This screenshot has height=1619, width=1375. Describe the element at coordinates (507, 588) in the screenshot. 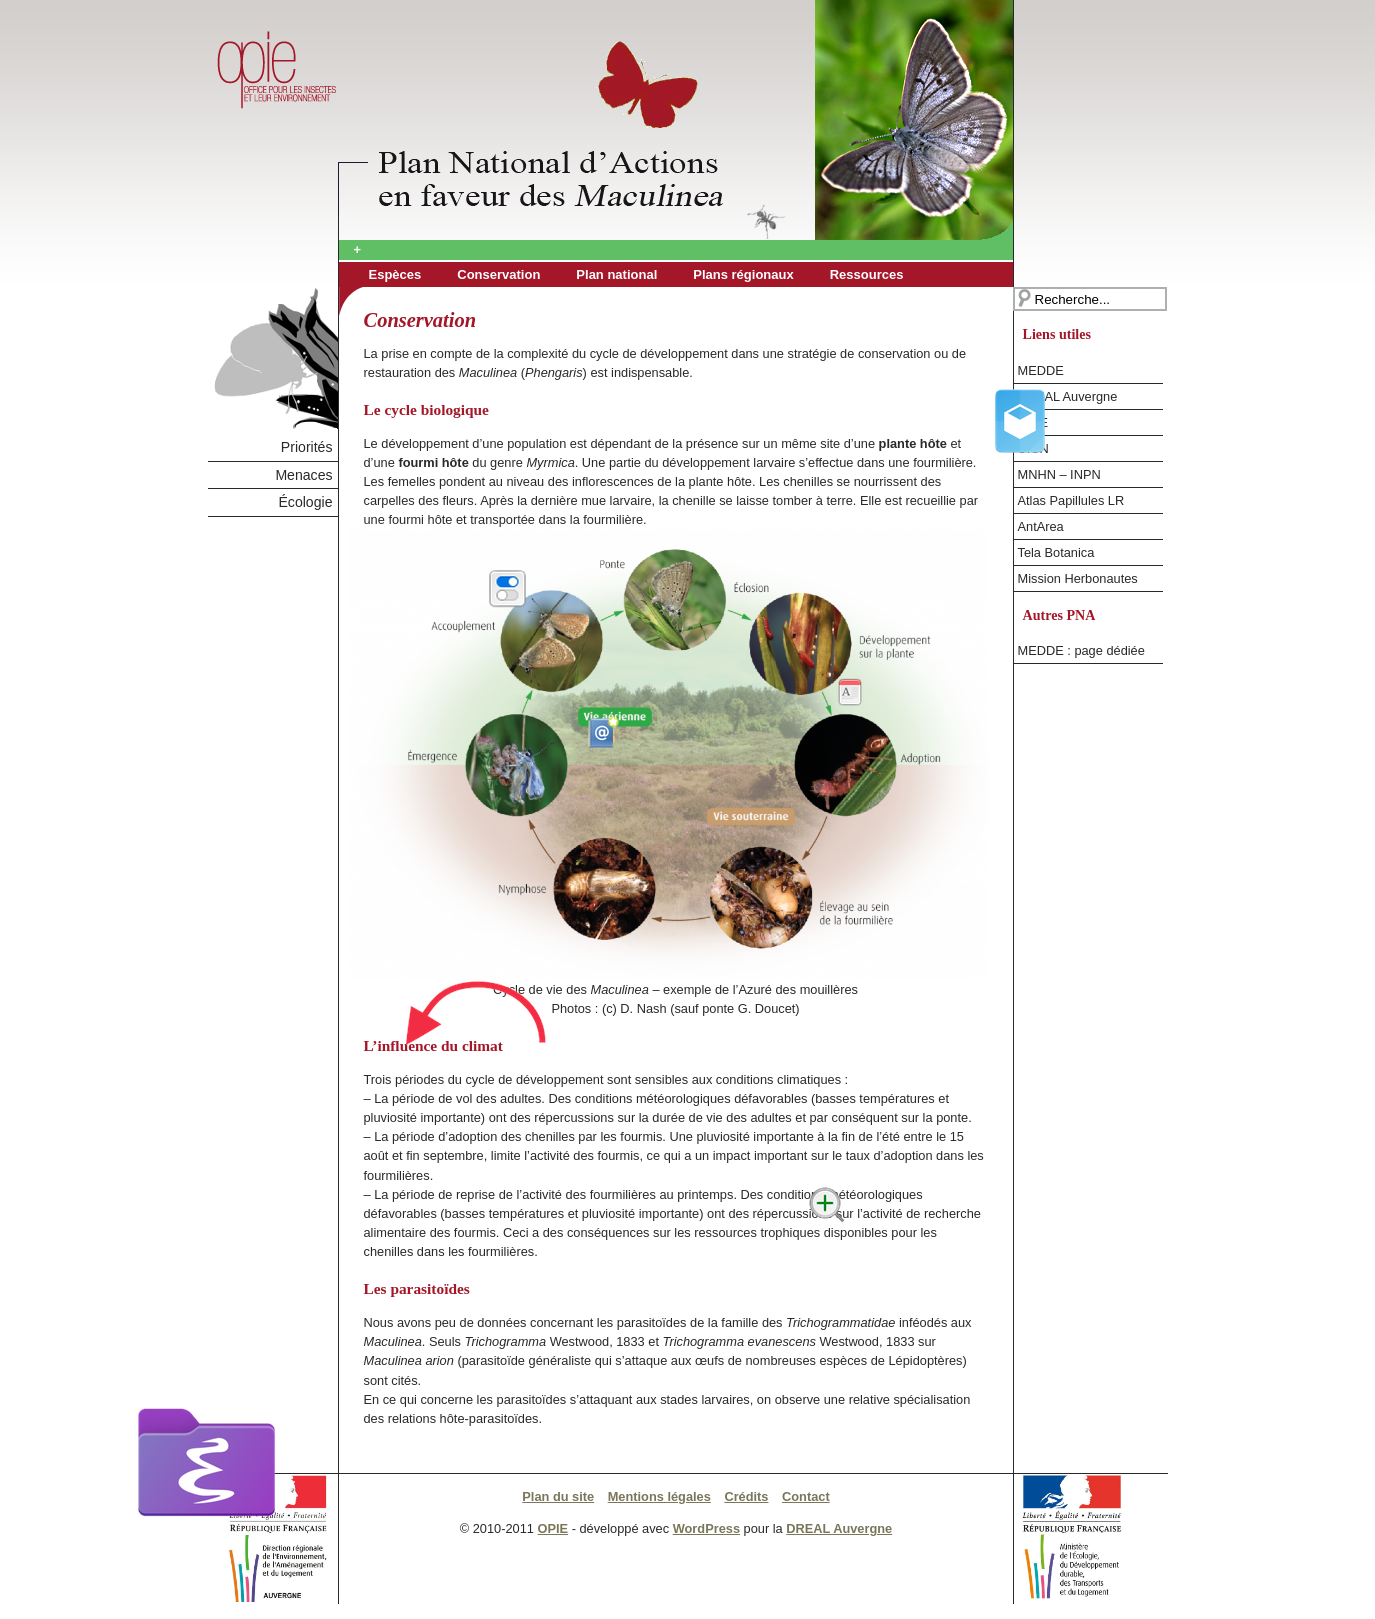

I see `open gnome tweaks to customize system settings` at that location.